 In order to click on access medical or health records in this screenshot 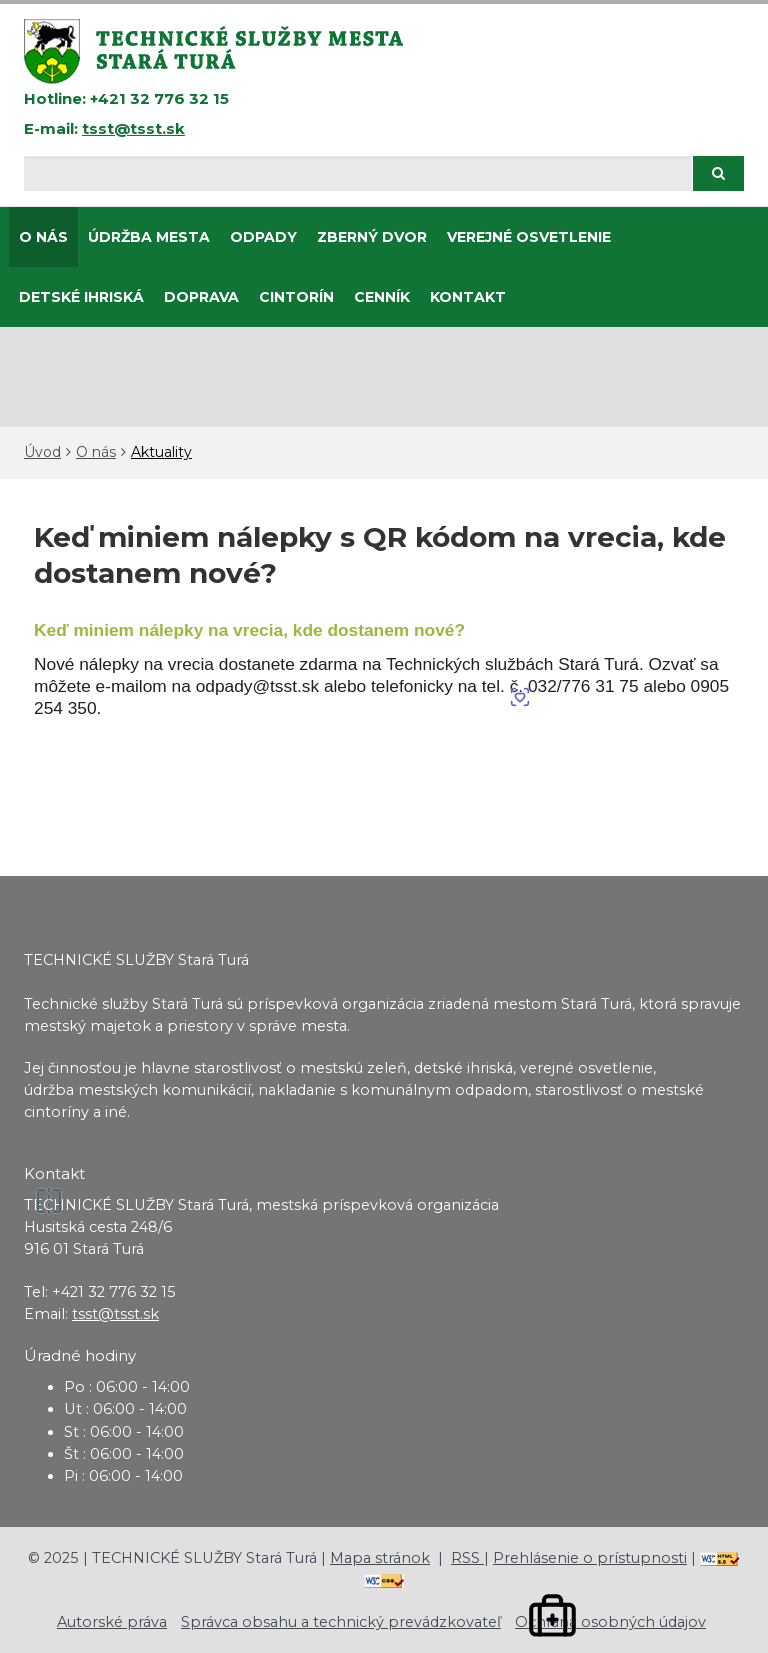, I will do `click(552, 1617)`.